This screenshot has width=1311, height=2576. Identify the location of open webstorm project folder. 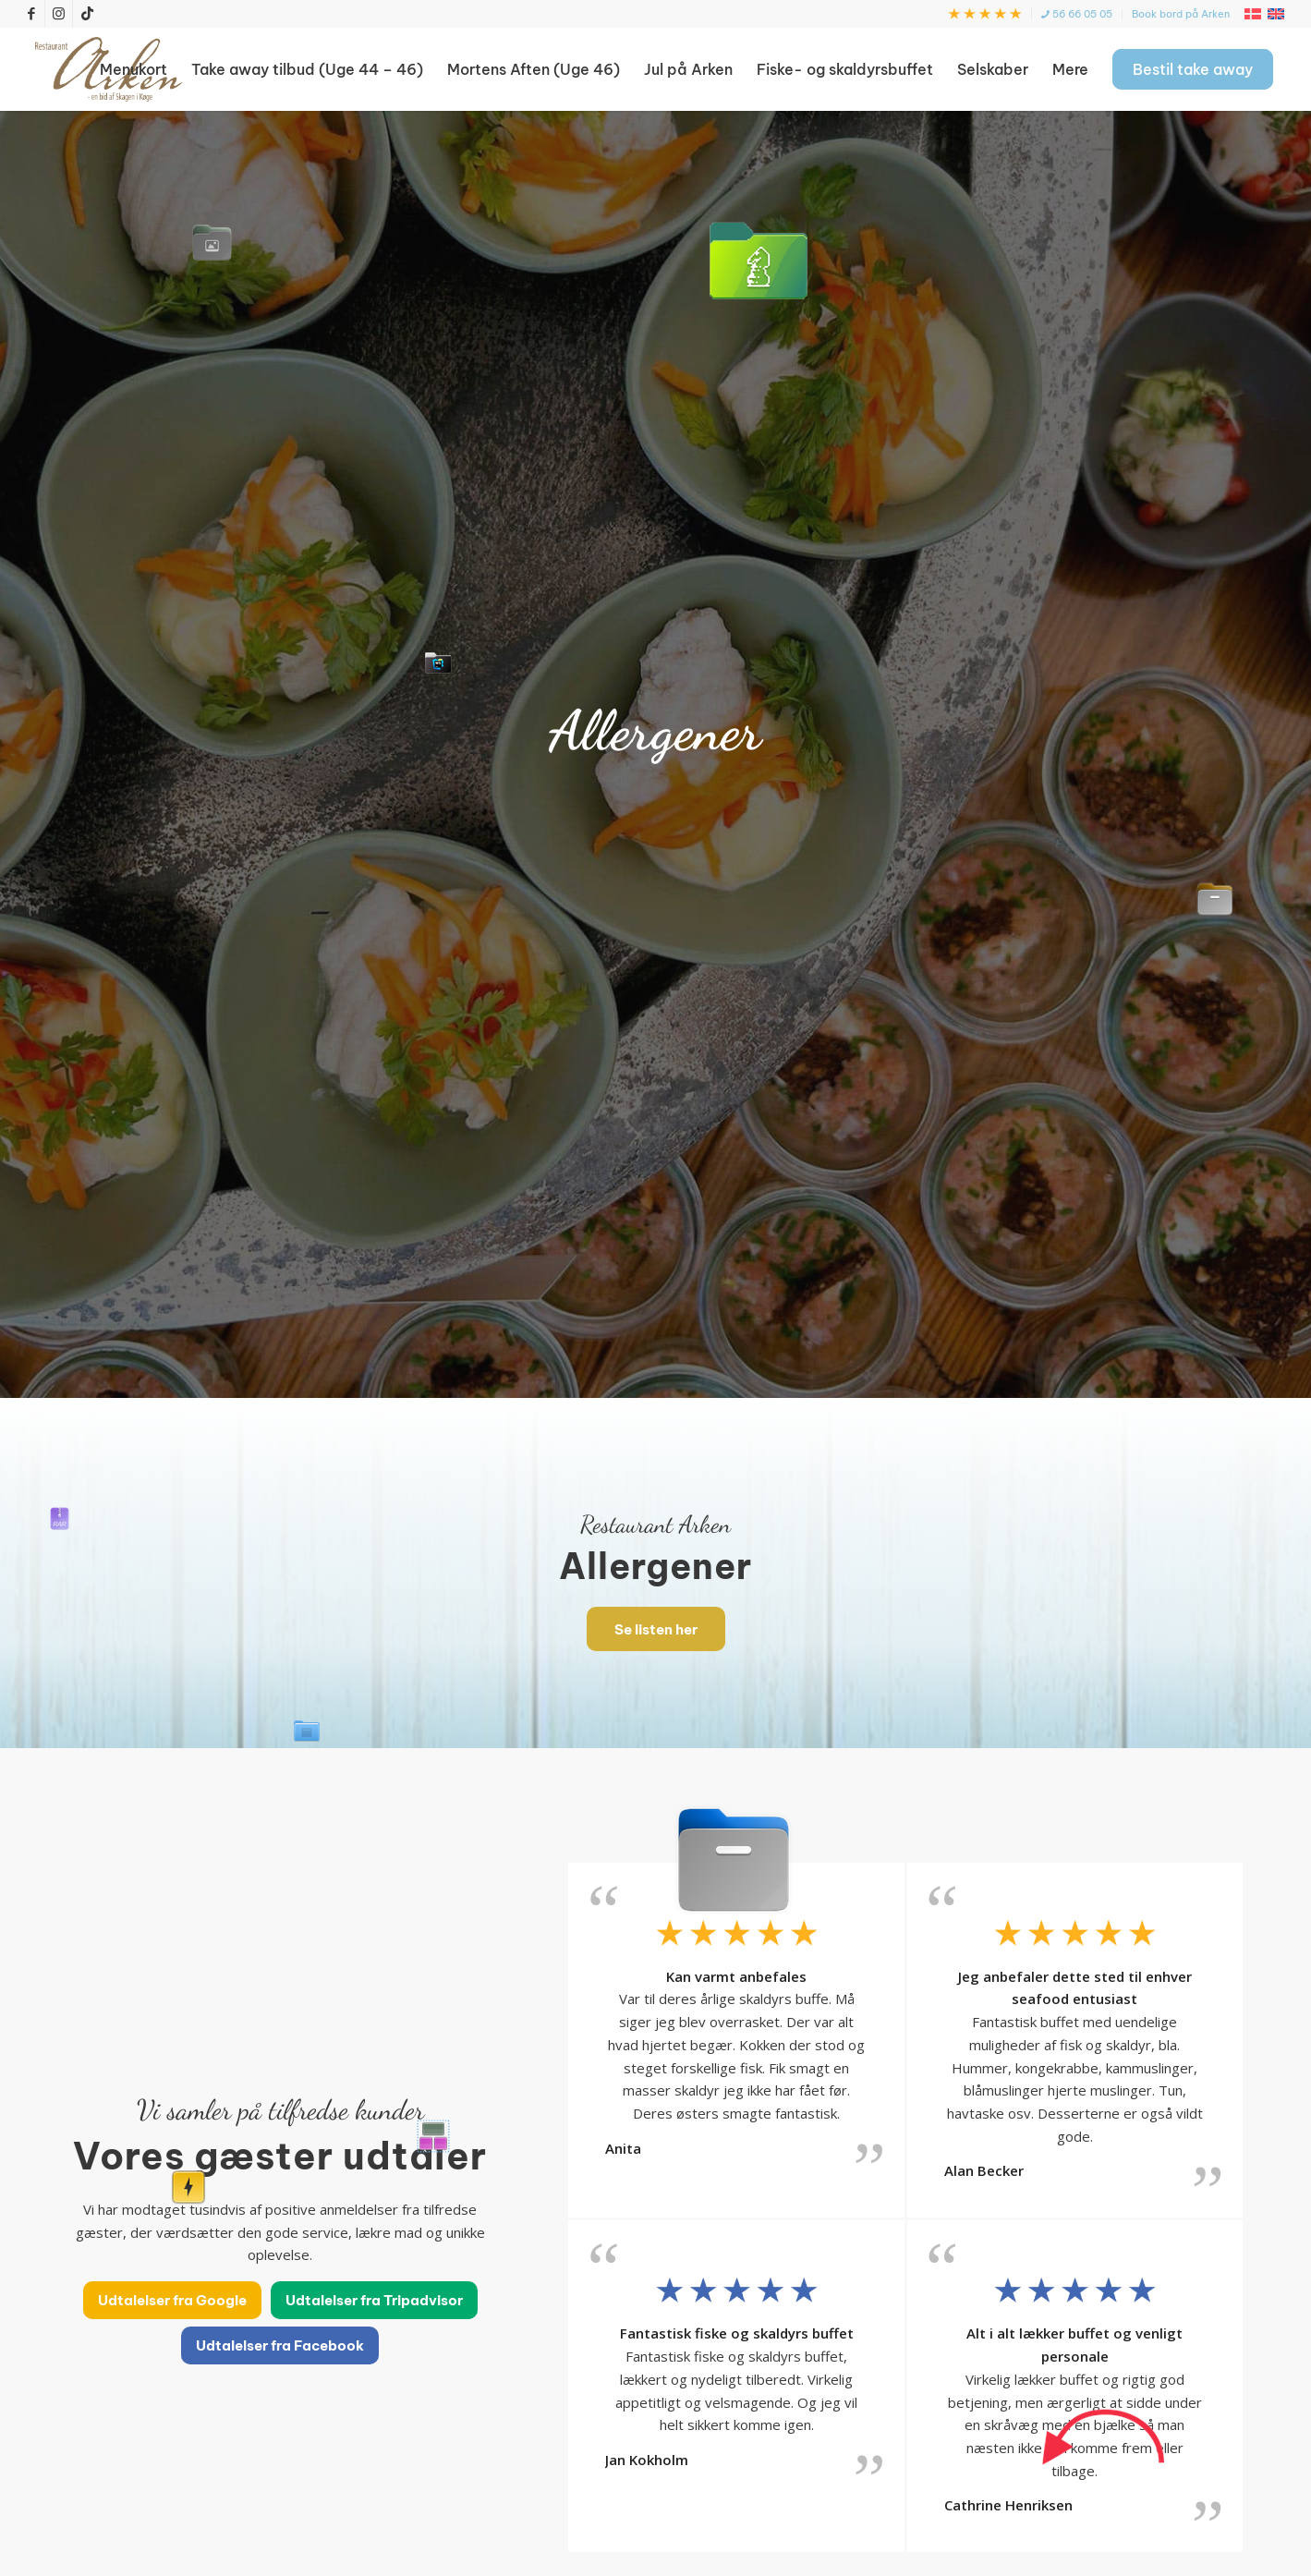
(438, 663).